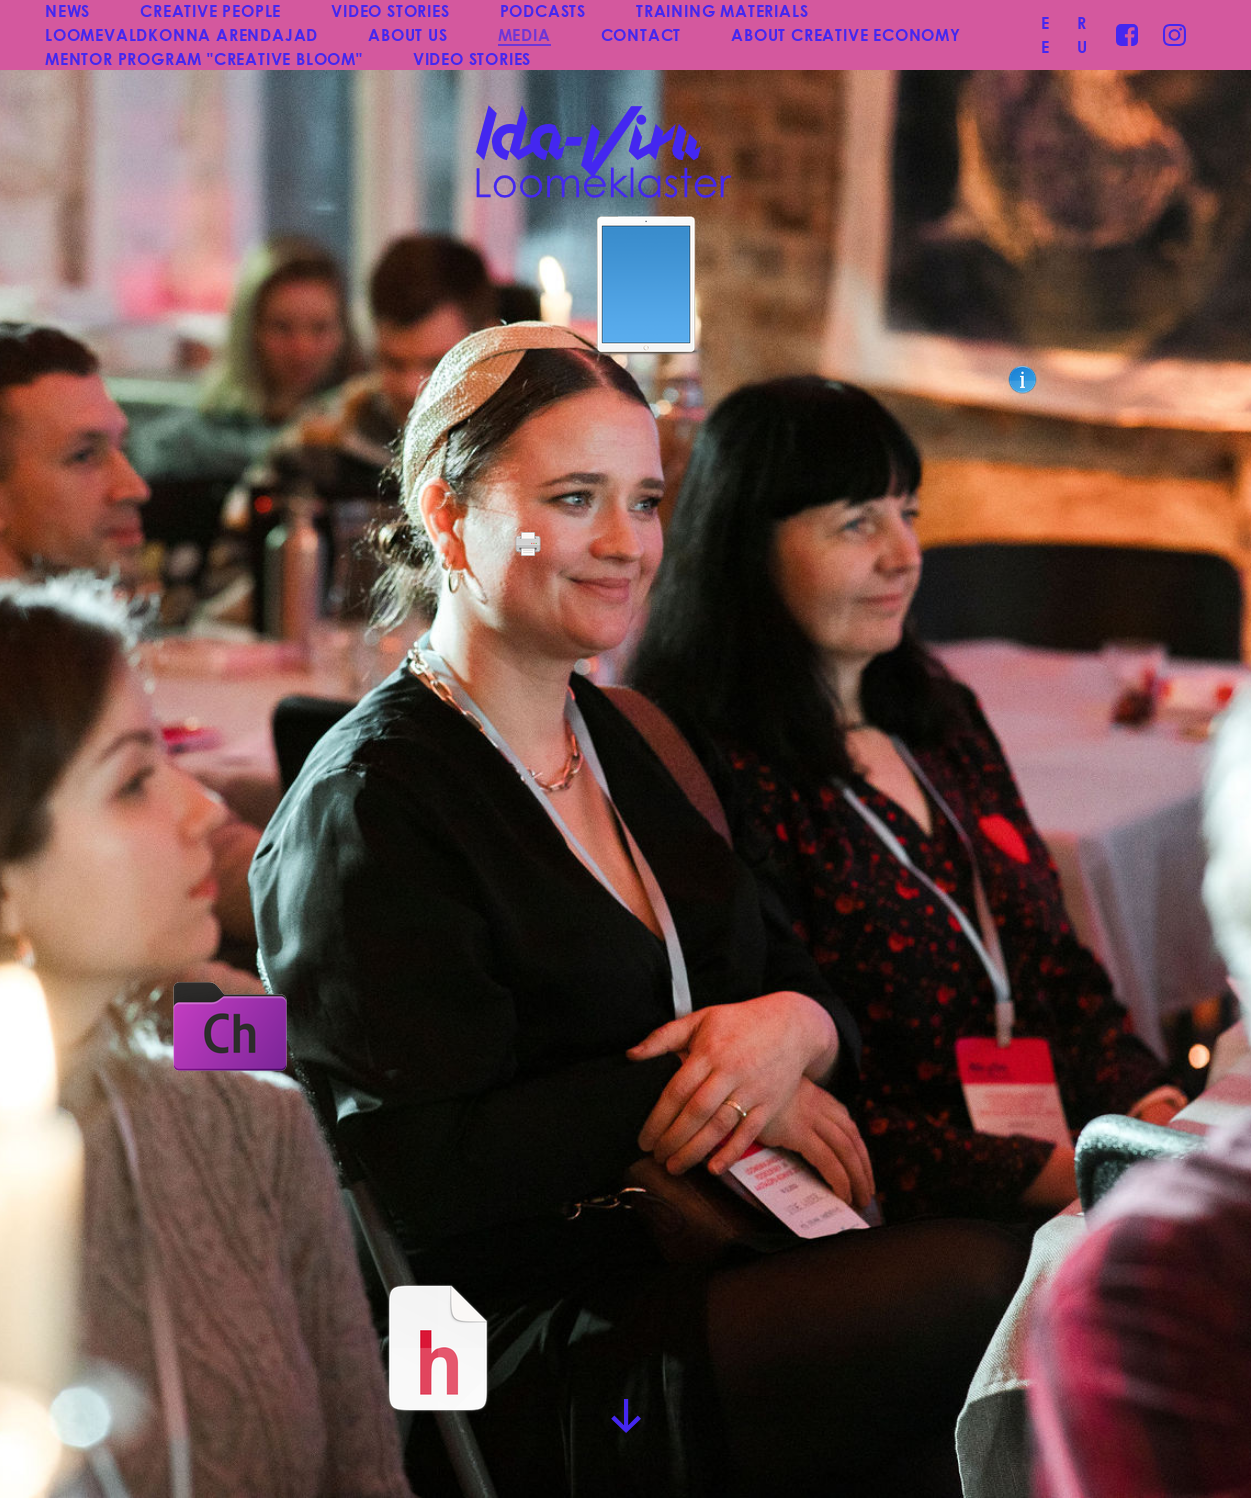  I want to click on open adobe character animator project folder, so click(229, 1029).